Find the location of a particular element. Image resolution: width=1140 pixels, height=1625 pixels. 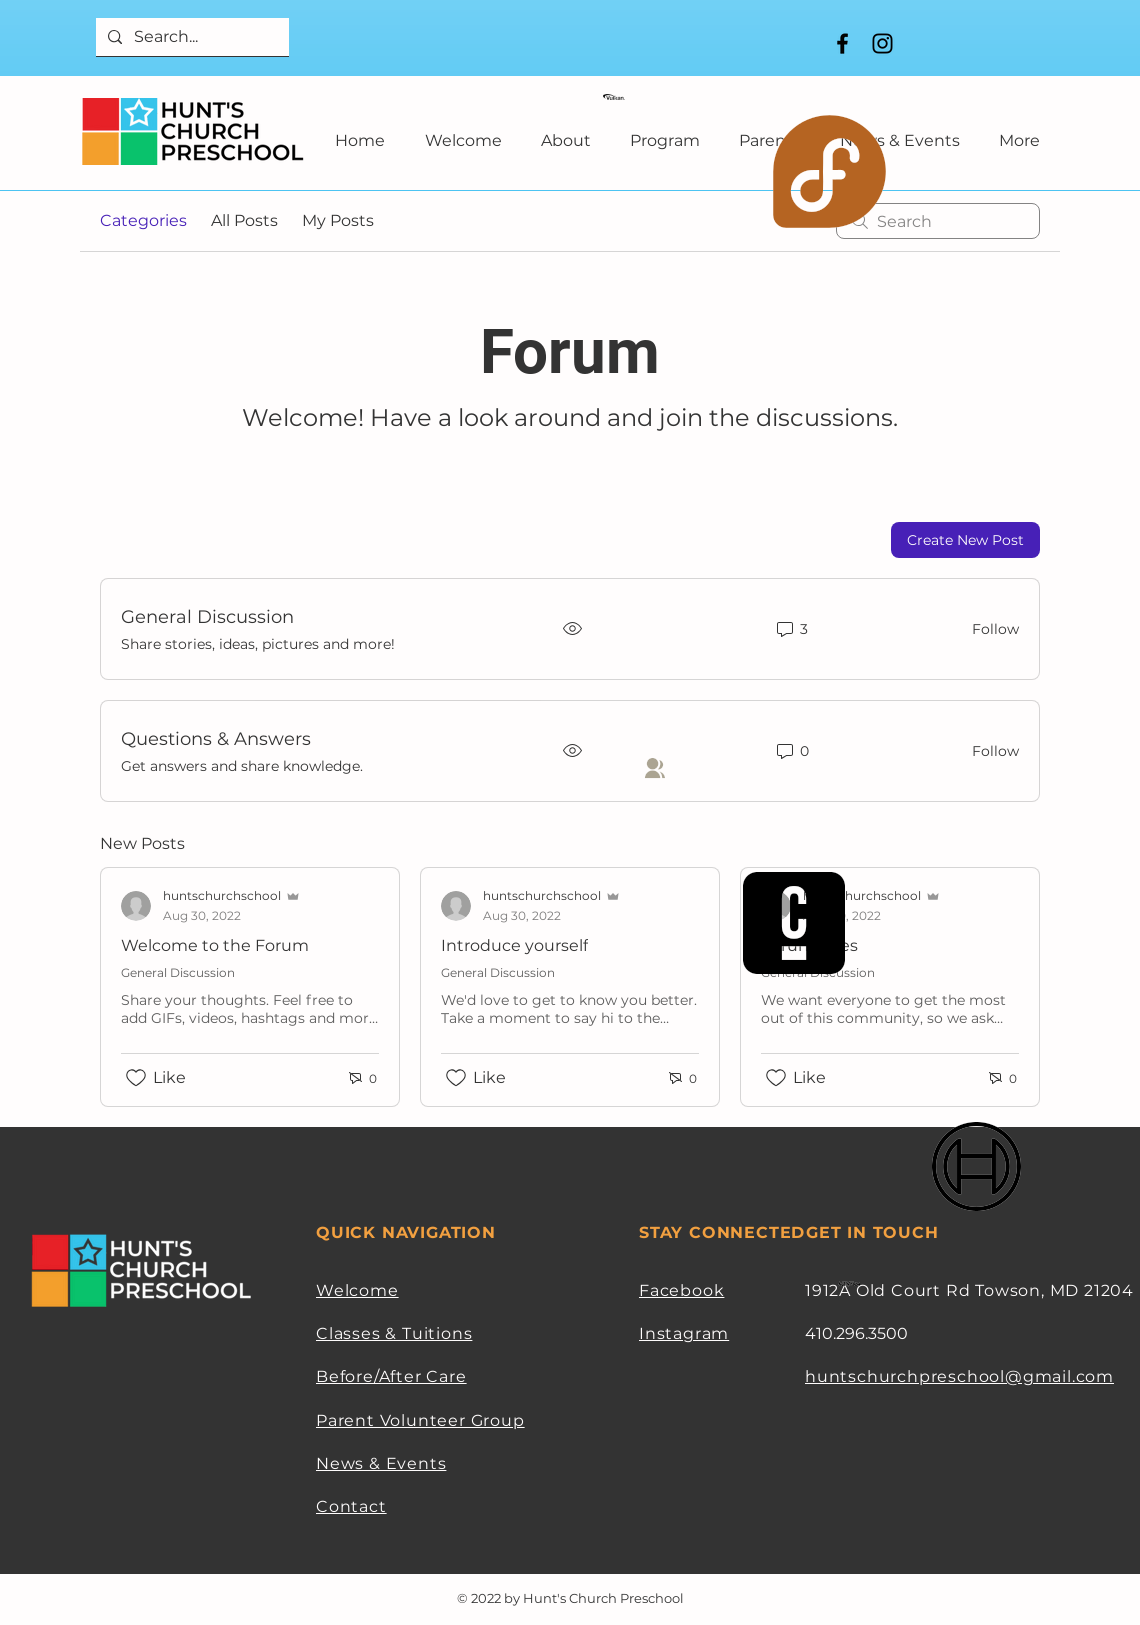

camunda platform logo is located at coordinates (794, 923).